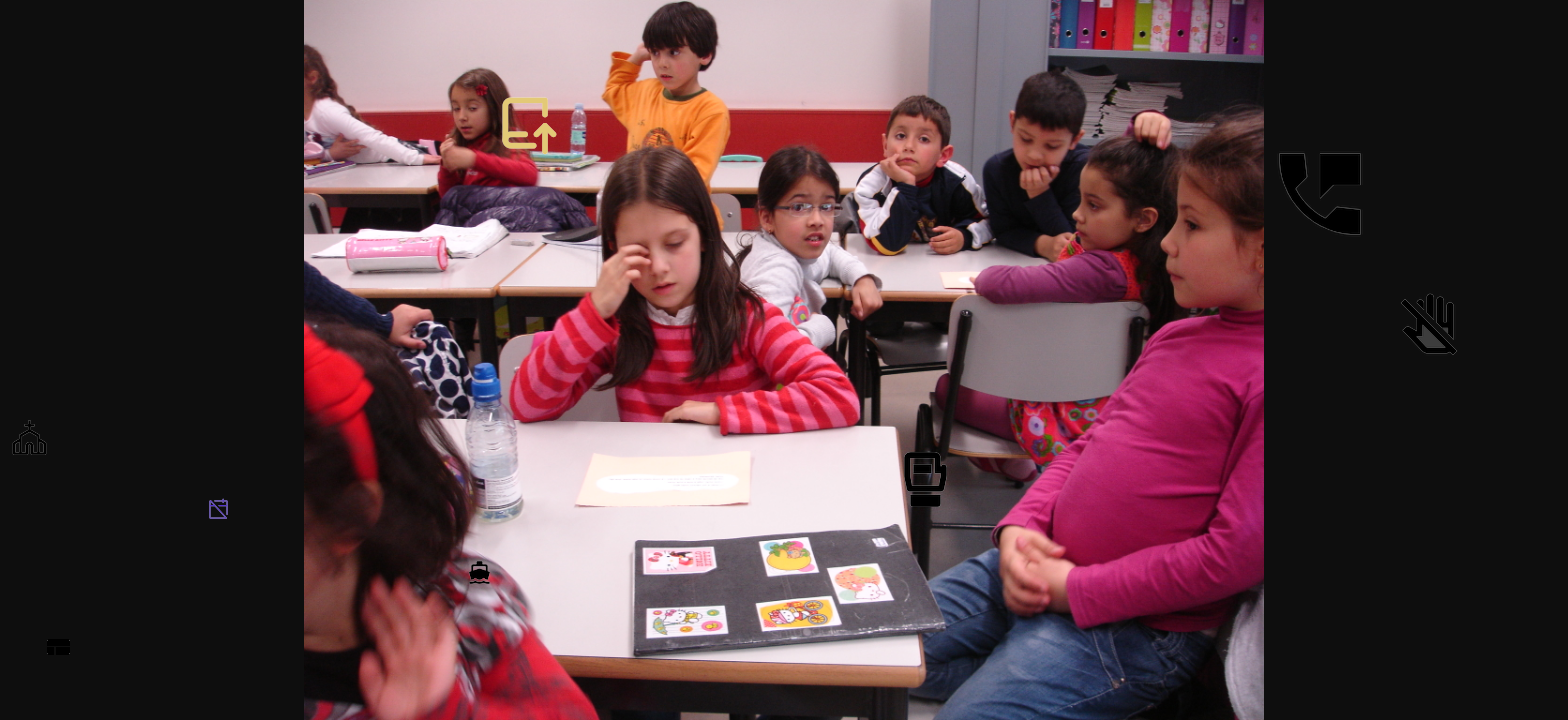 The image size is (1568, 720). What do you see at coordinates (528, 123) in the screenshot?
I see `upload a book or document` at bounding box center [528, 123].